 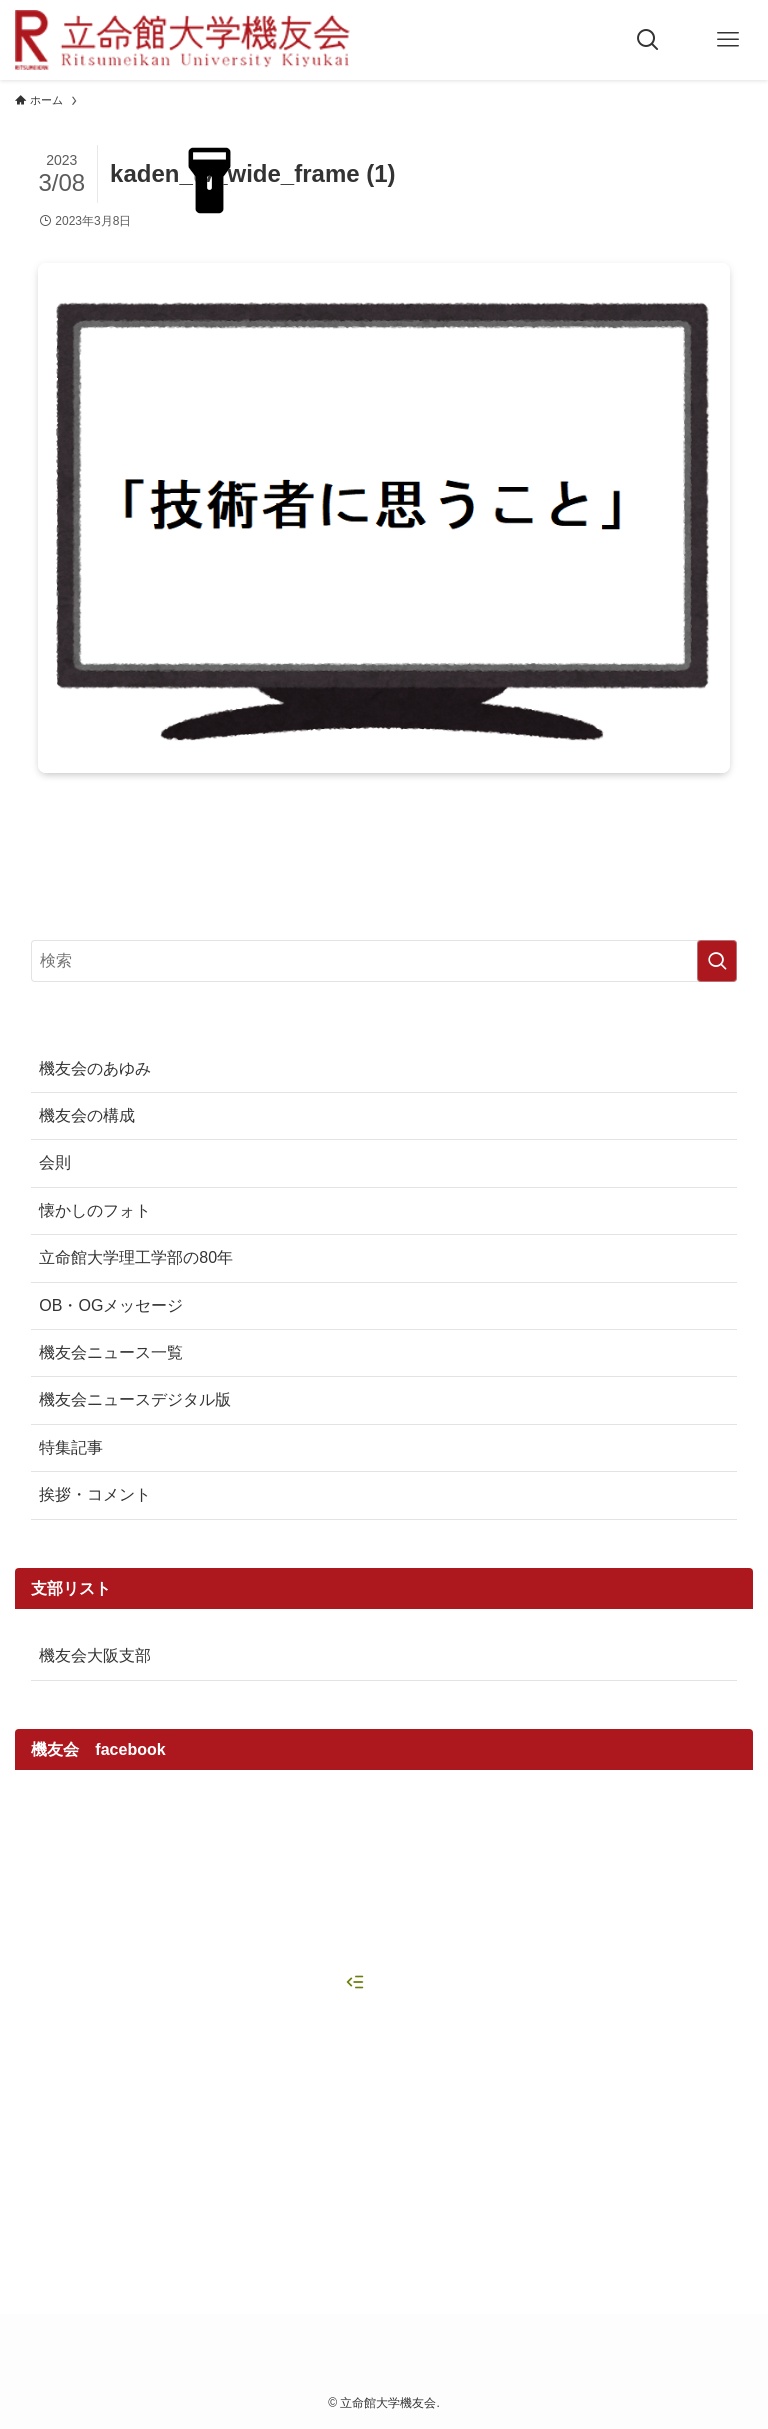 I want to click on toggle flashlight on/off, so click(x=209, y=180).